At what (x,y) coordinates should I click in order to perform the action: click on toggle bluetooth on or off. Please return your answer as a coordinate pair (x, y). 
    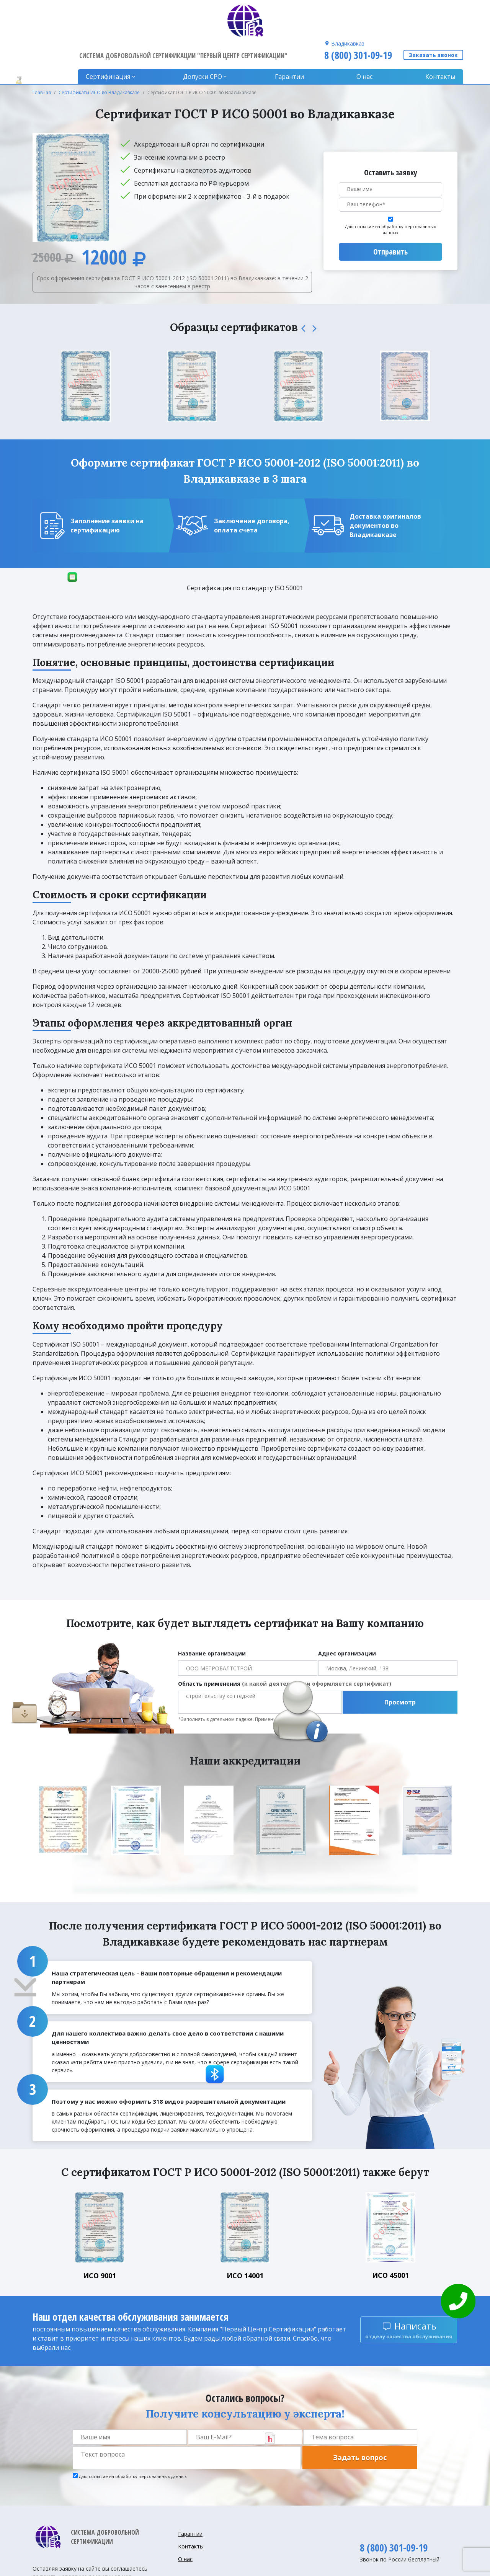
    Looking at the image, I should click on (215, 2074).